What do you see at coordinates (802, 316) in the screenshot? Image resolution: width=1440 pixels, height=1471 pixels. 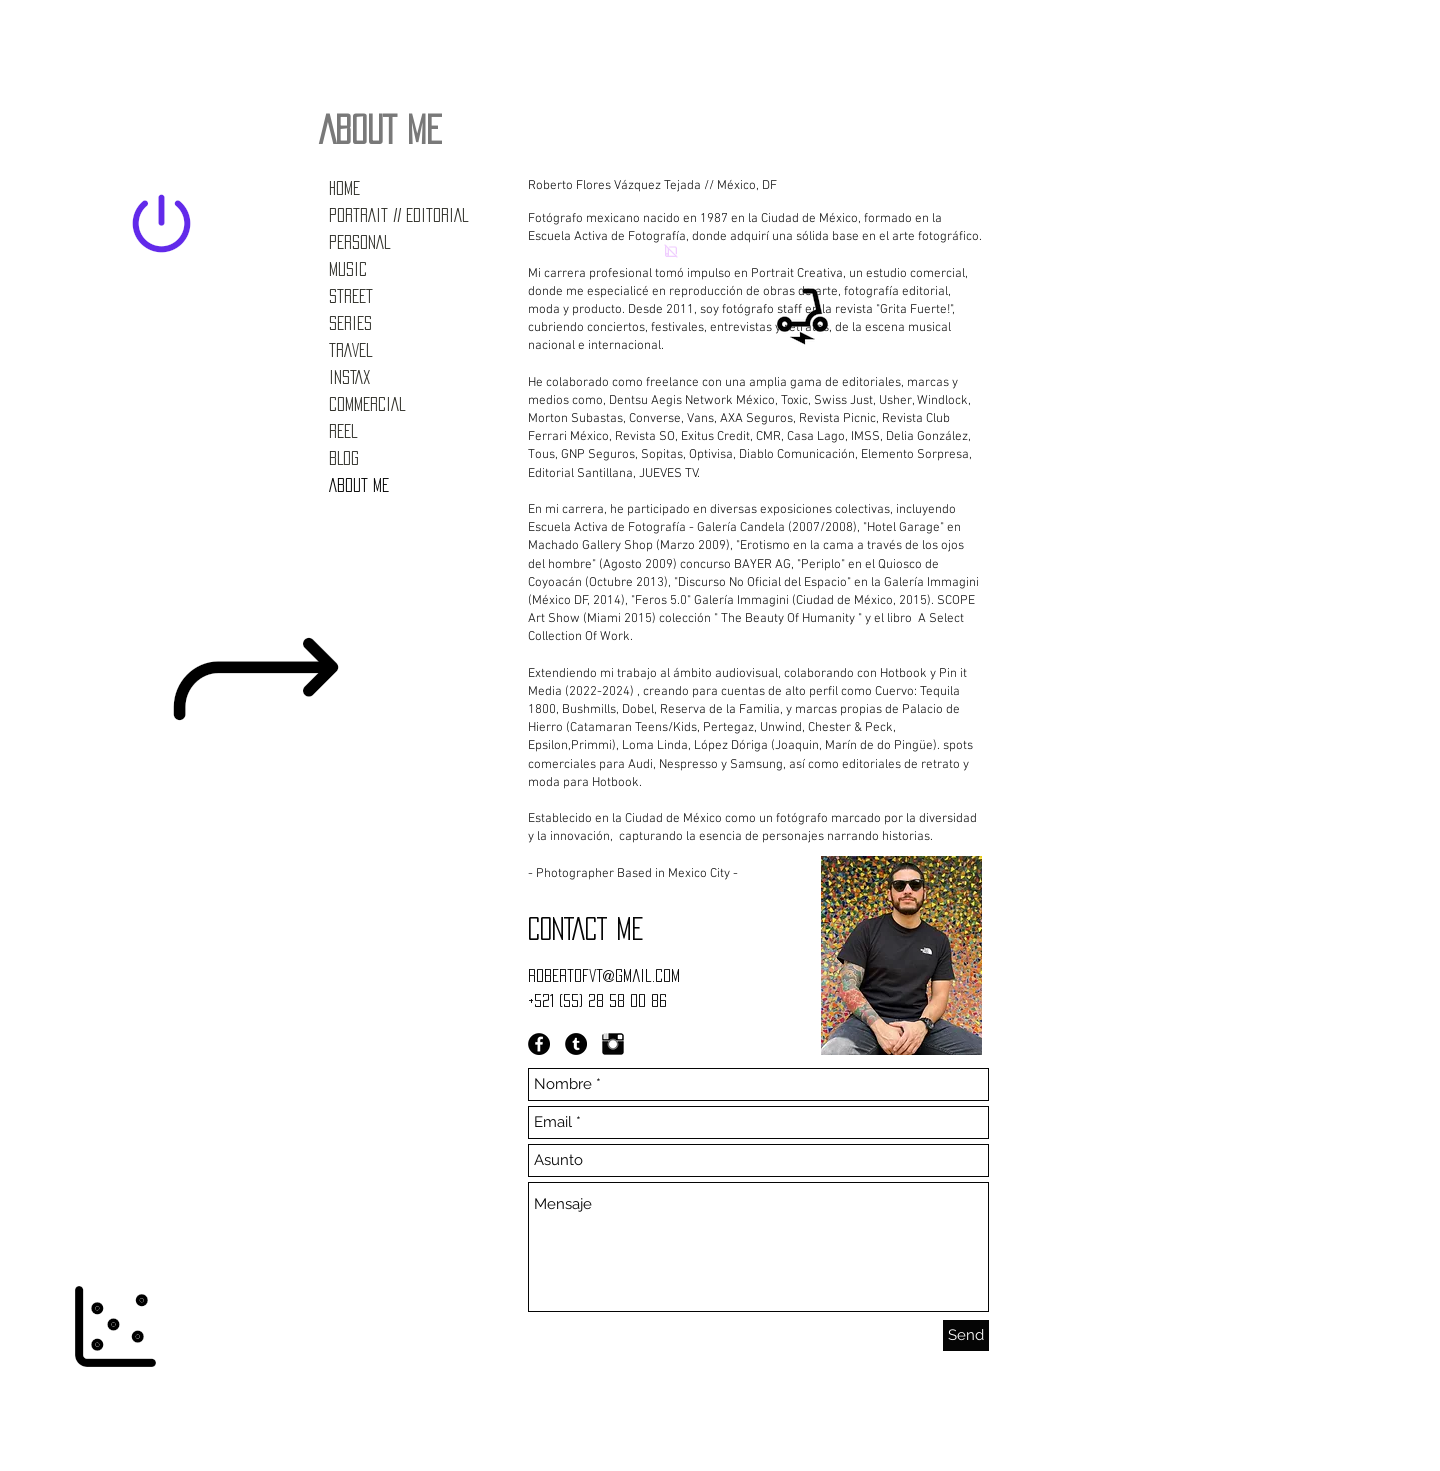 I see `find nearby electric scooter rentals` at bounding box center [802, 316].